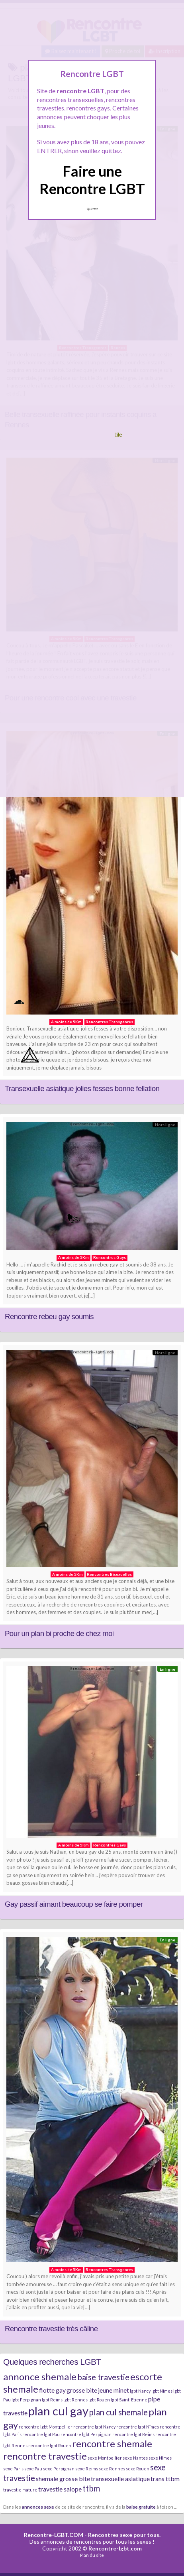 The width and height of the screenshot is (184, 2576). Describe the element at coordinates (73, 1219) in the screenshot. I see `phoenix framework logo` at that location.